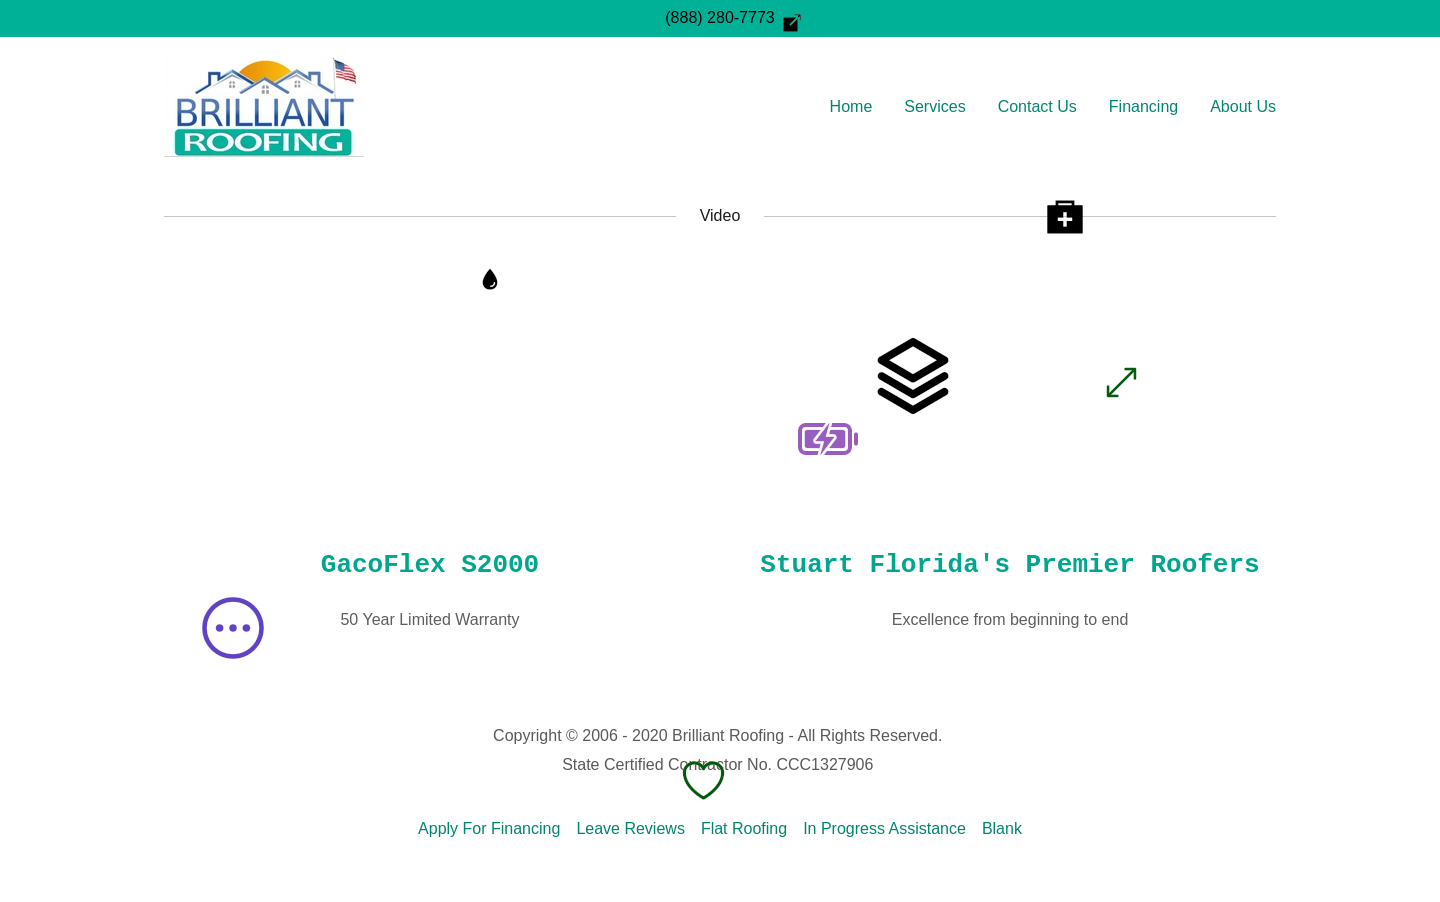 The image size is (1440, 902). What do you see at coordinates (703, 780) in the screenshot?
I see `add item to favorites` at bounding box center [703, 780].